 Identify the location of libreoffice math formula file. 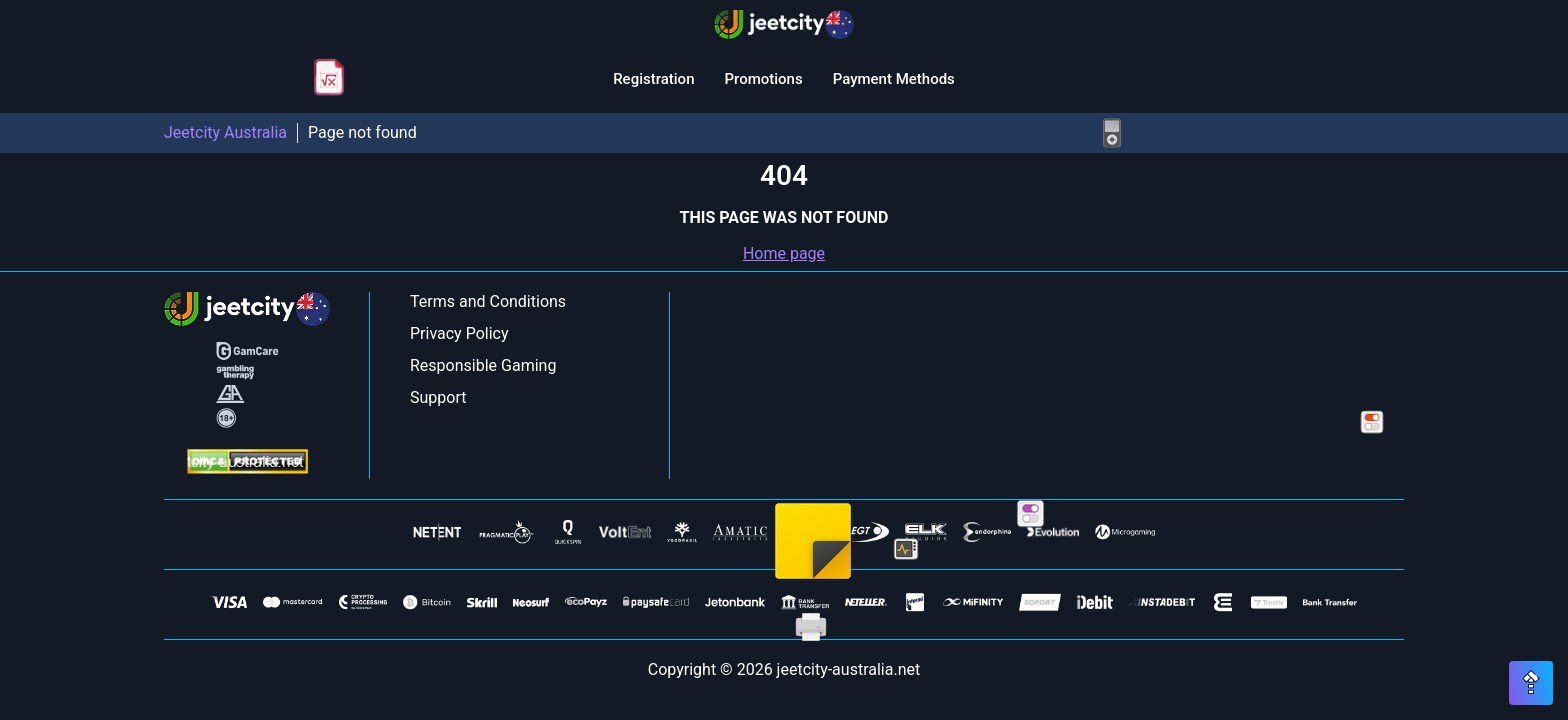
(329, 77).